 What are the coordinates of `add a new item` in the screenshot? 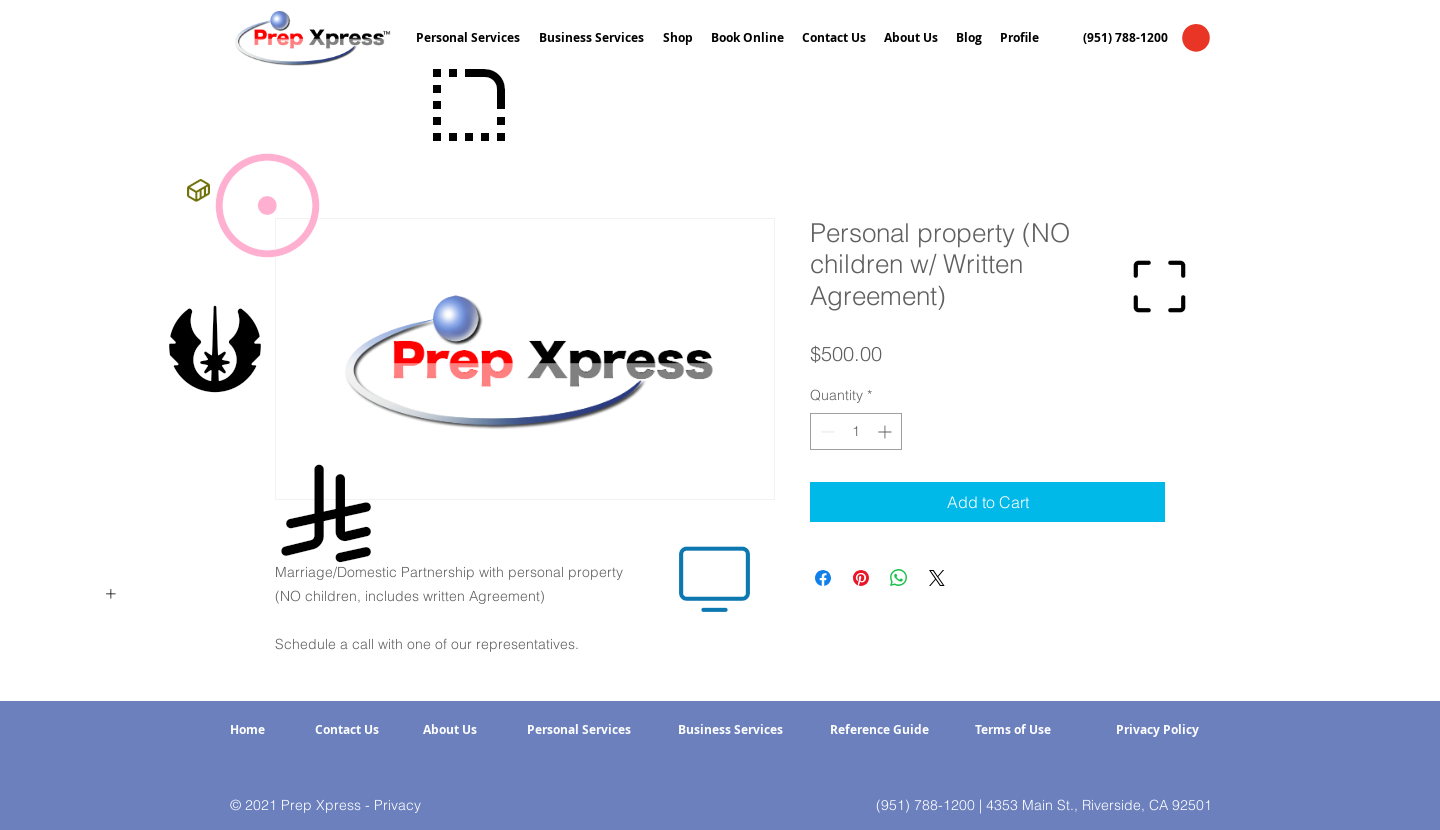 It's located at (111, 594).